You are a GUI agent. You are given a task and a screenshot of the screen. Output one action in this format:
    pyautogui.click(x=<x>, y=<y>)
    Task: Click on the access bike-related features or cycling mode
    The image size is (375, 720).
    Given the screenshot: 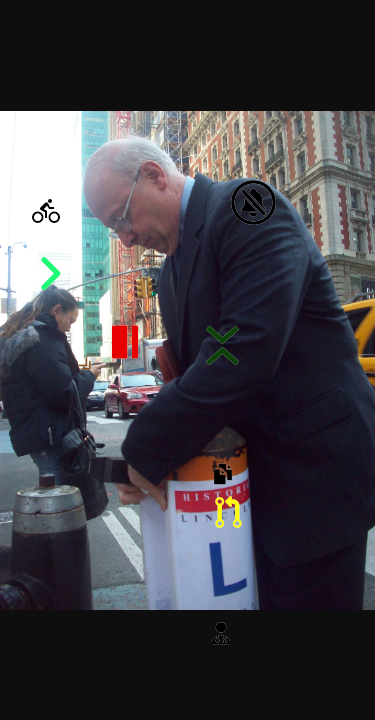 What is the action you would take?
    pyautogui.click(x=46, y=211)
    